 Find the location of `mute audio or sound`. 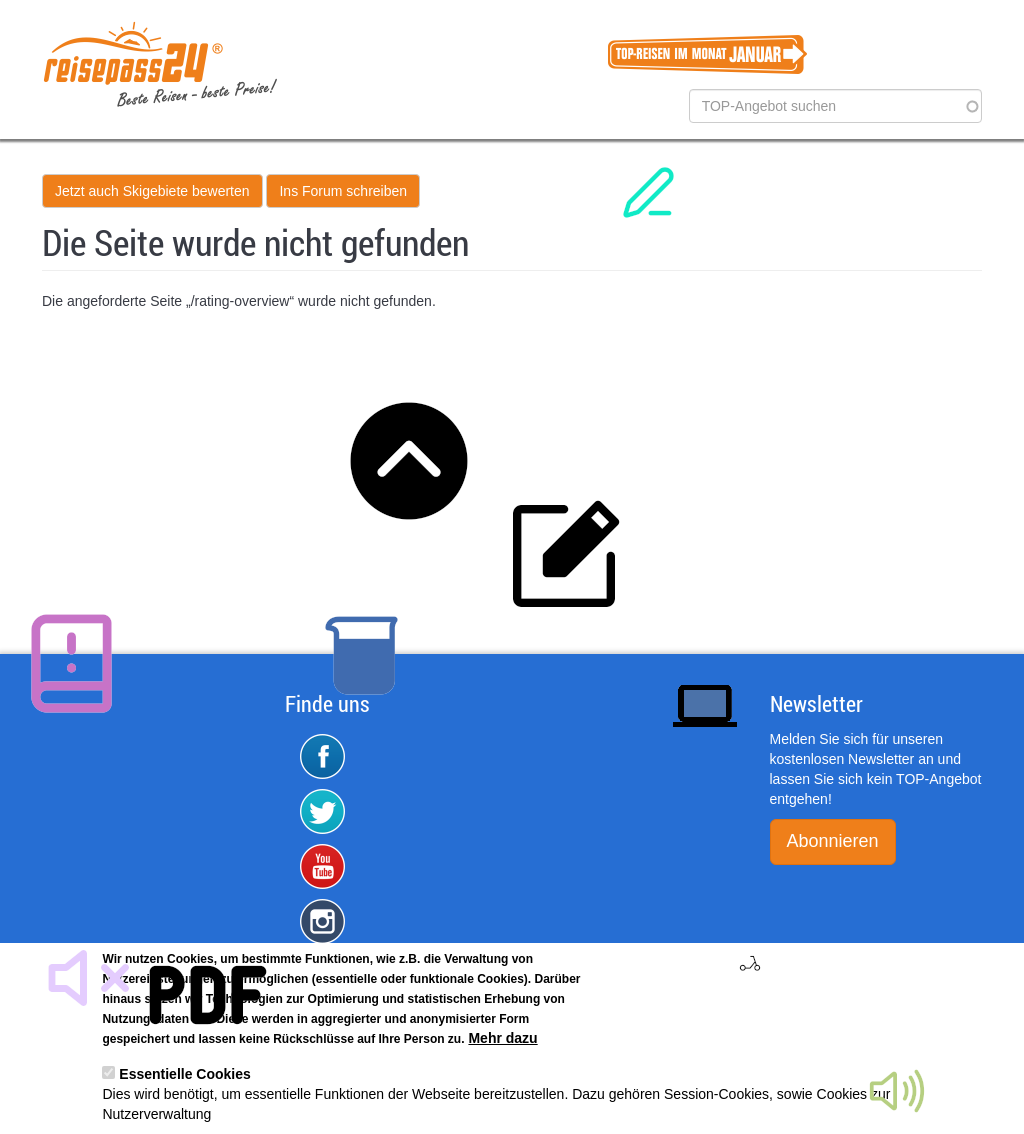

mute audio or sound is located at coordinates (87, 978).